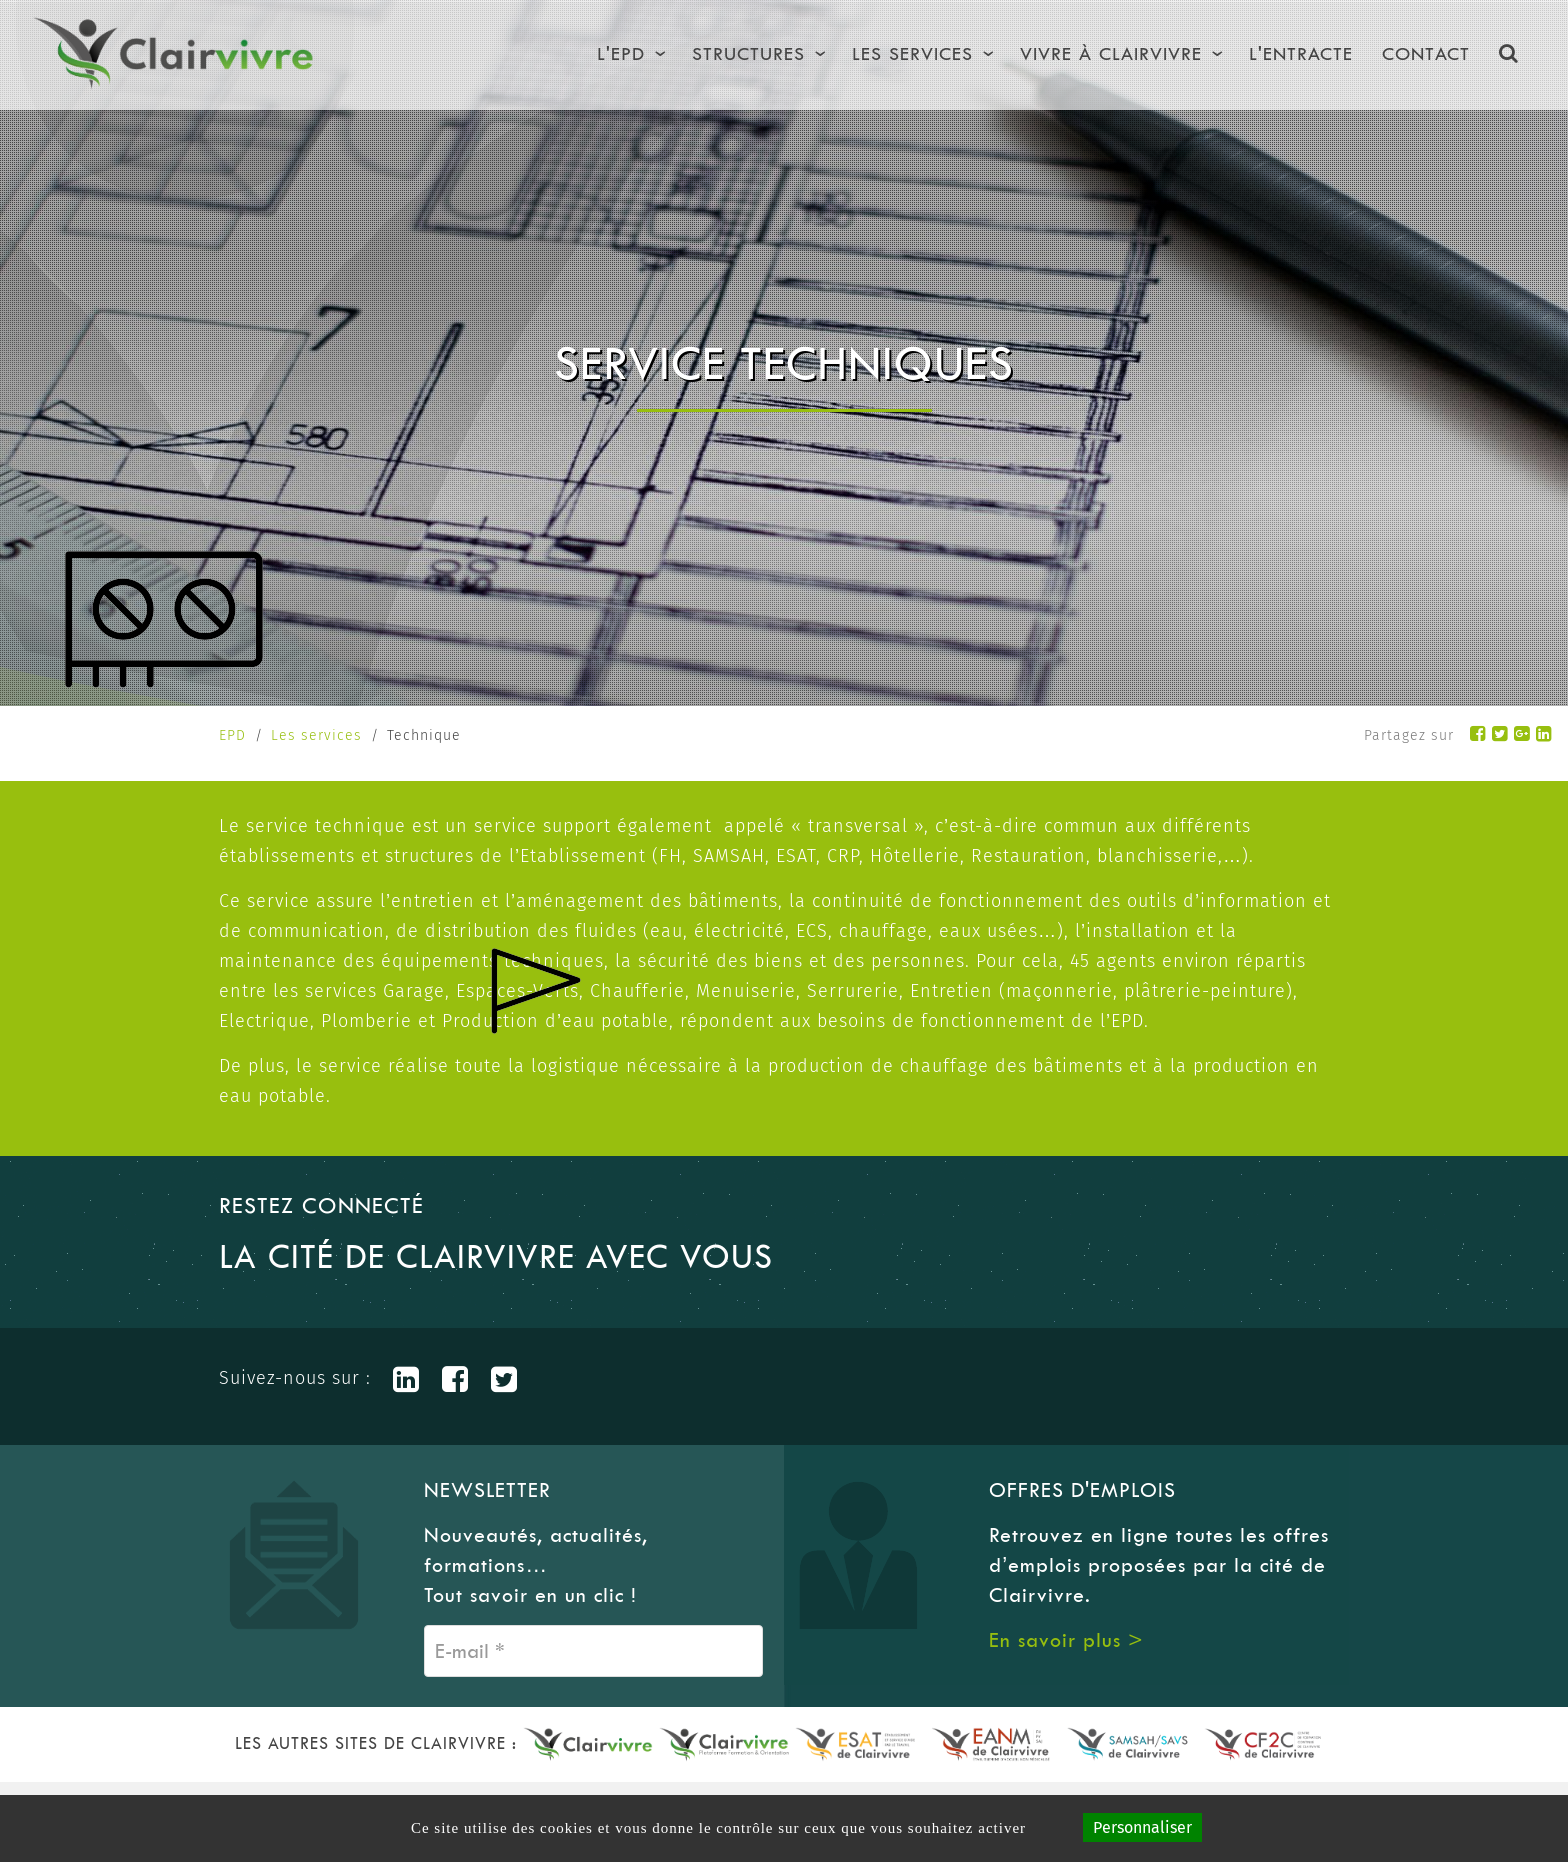 Image resolution: width=1568 pixels, height=1862 pixels. I want to click on flag or bookmark an item, so click(527, 991).